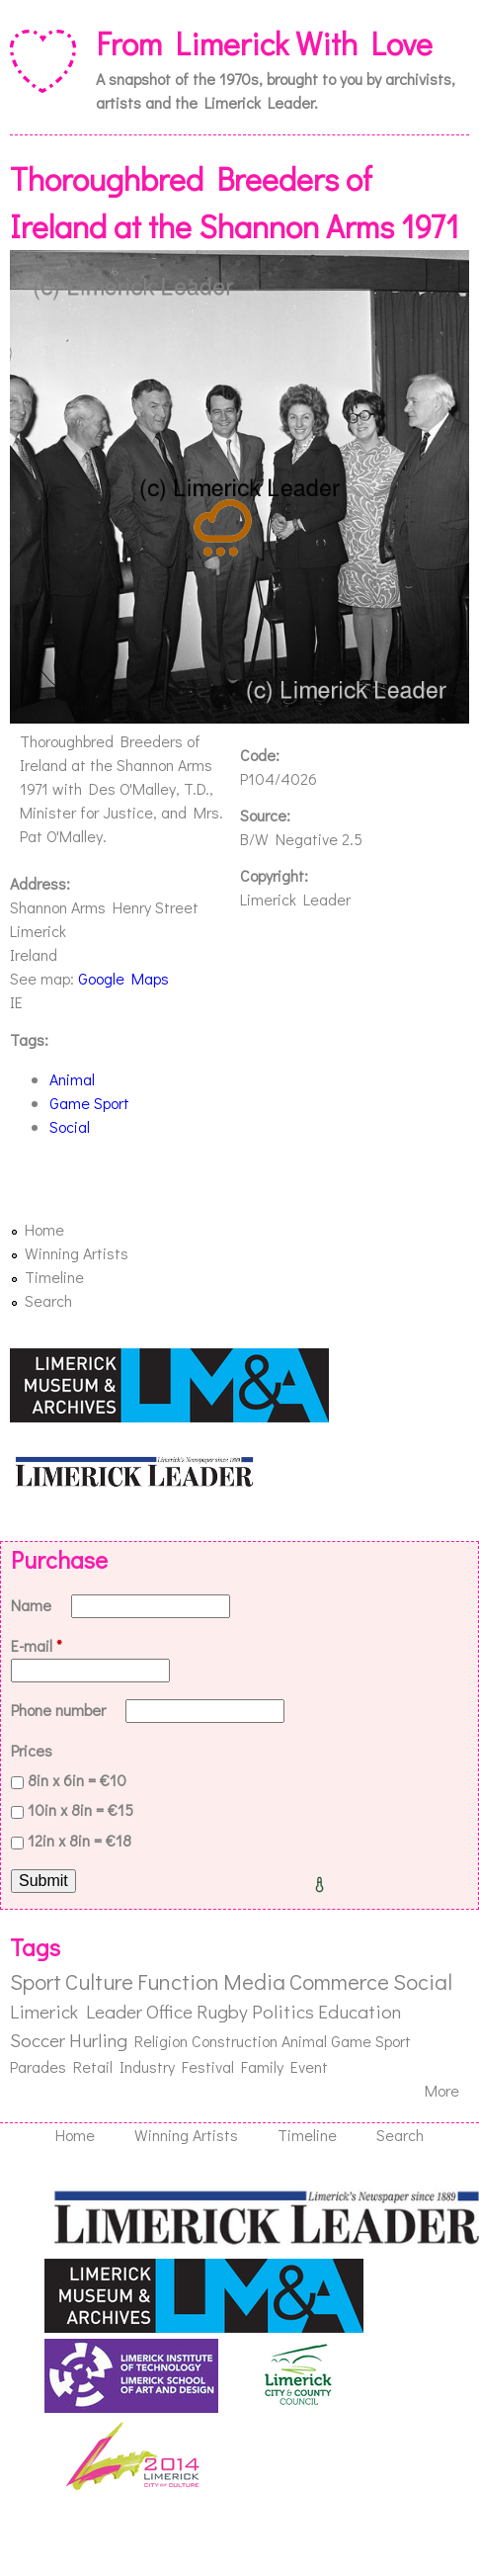 The image size is (479, 2576). I want to click on view current temperature reading, so click(319, 1884).